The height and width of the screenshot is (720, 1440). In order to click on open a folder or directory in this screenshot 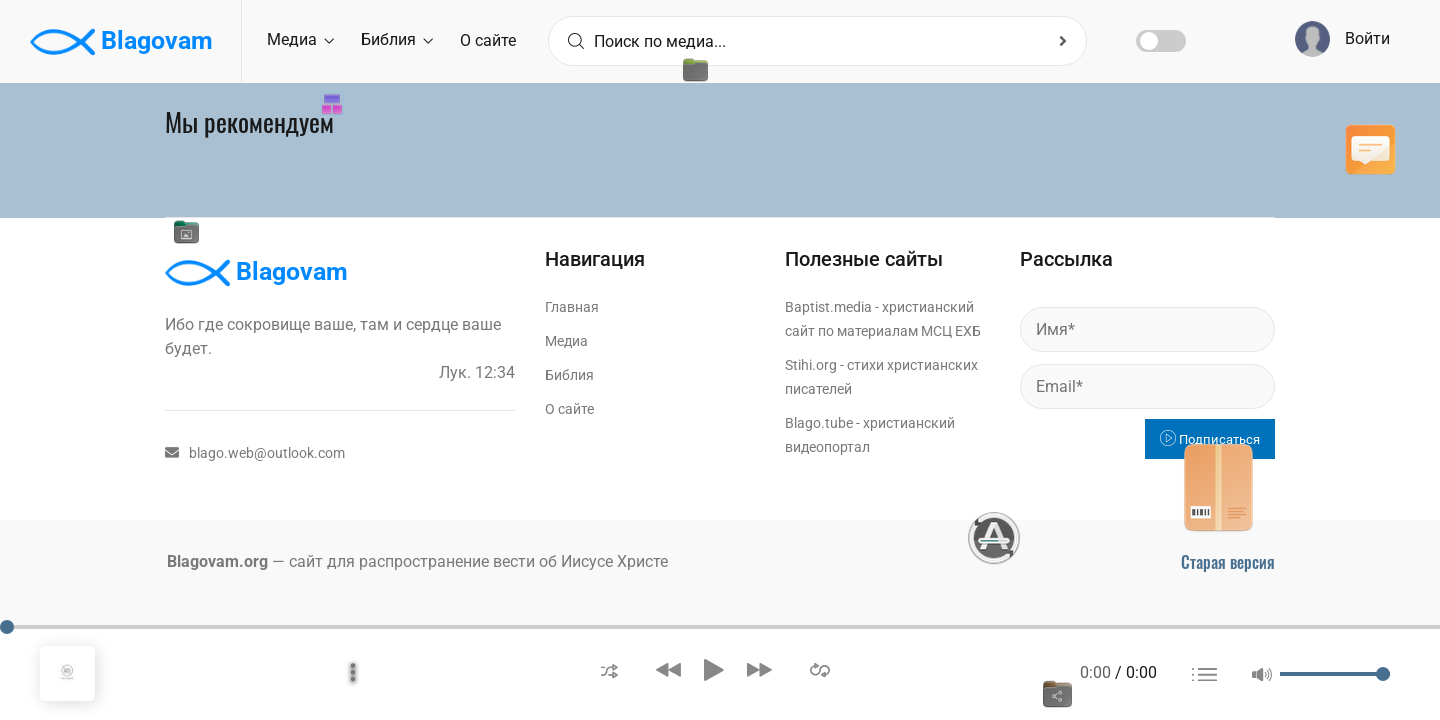, I will do `click(695, 69)`.